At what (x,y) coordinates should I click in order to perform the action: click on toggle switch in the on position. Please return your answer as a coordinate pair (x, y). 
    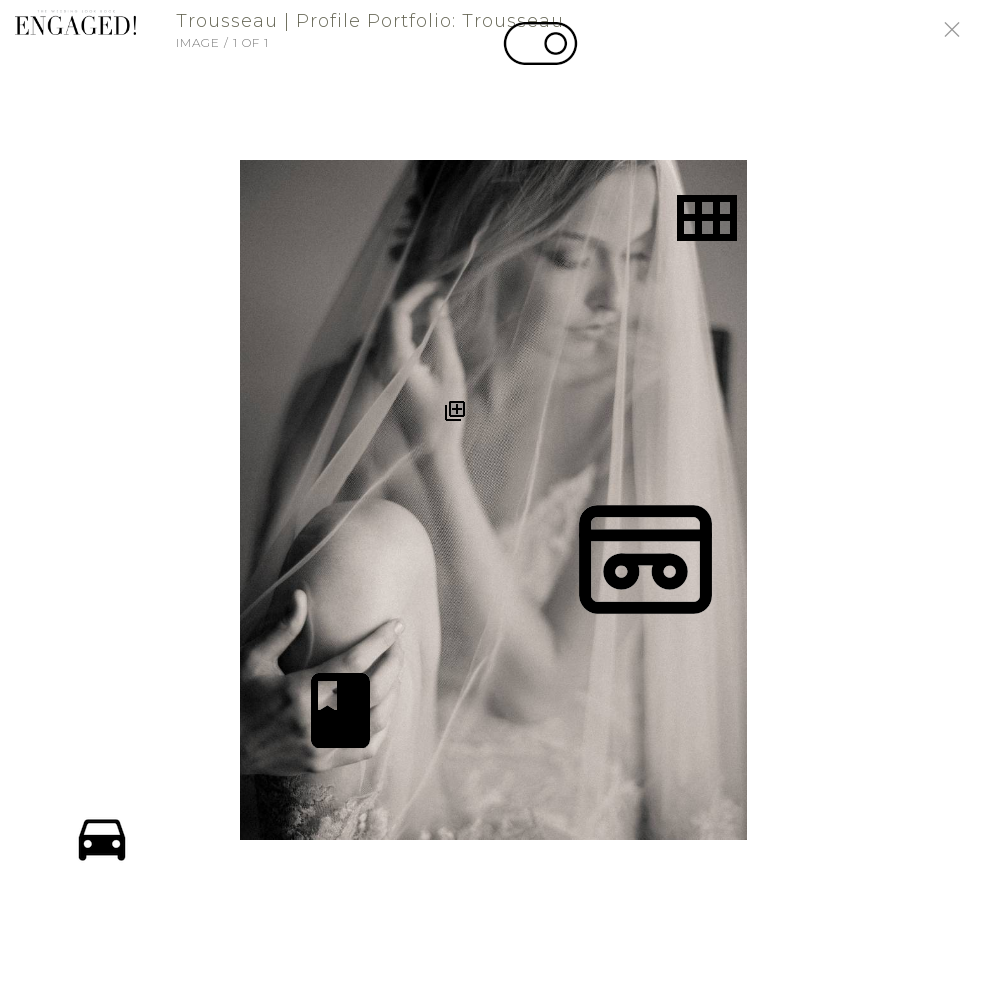
    Looking at the image, I should click on (540, 43).